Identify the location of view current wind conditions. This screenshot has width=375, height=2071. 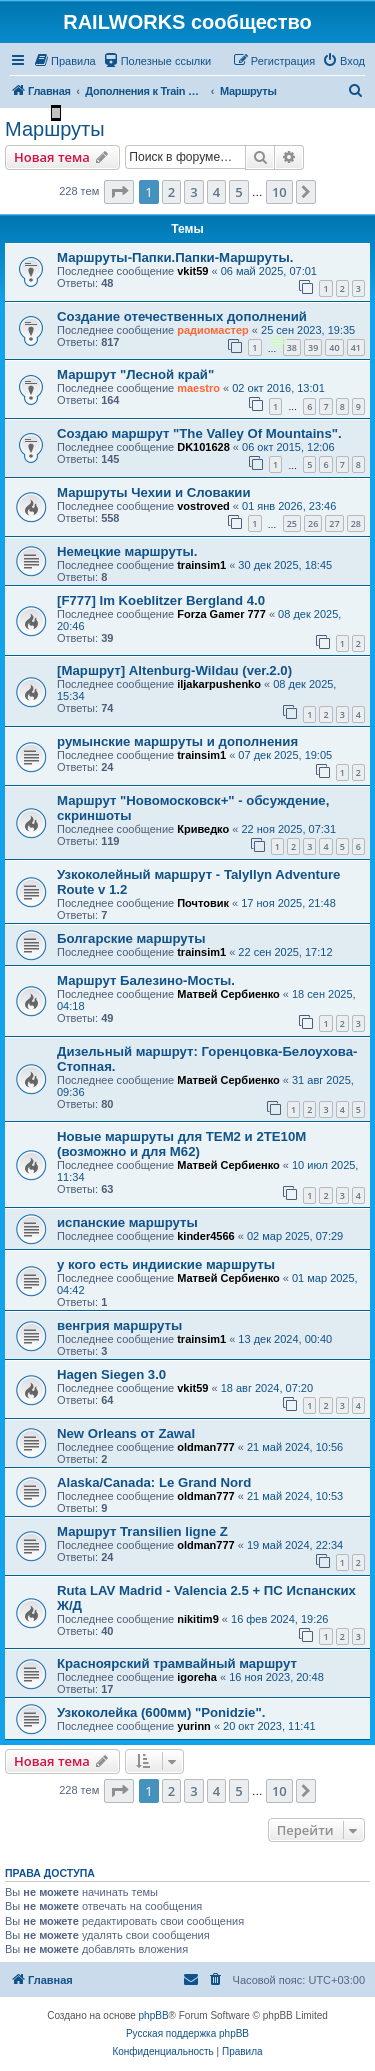
(278, 342).